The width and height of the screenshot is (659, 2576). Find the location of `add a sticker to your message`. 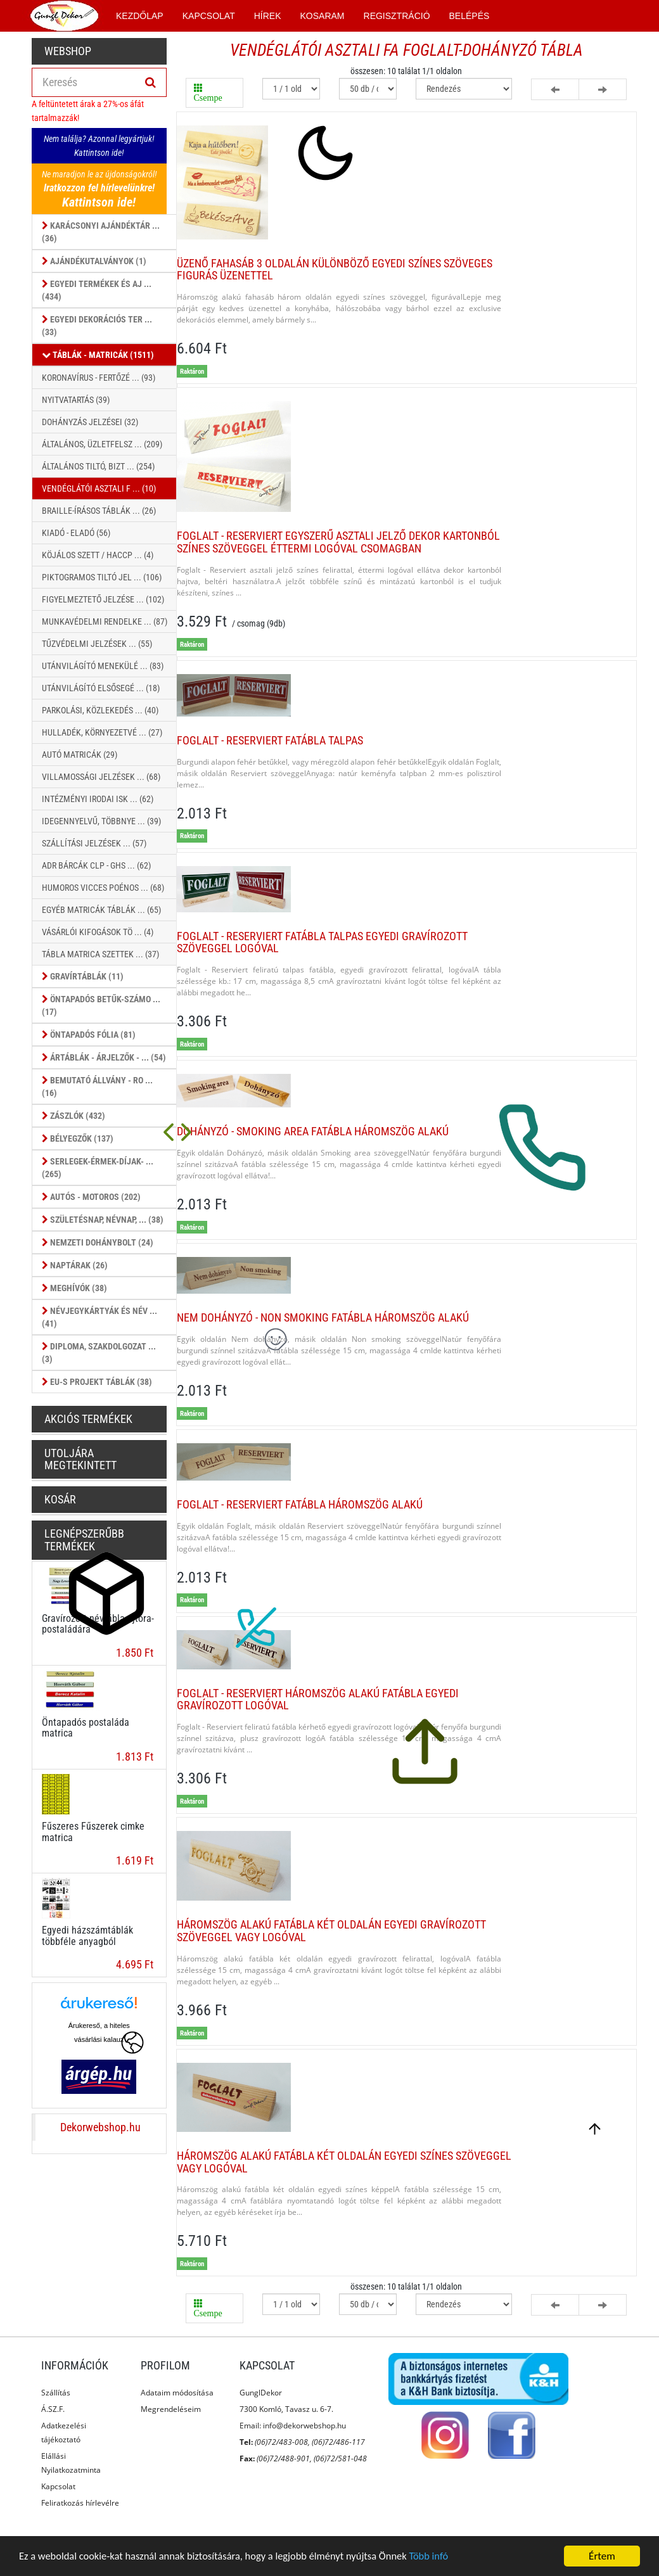

add a sticker to your message is located at coordinates (276, 1339).